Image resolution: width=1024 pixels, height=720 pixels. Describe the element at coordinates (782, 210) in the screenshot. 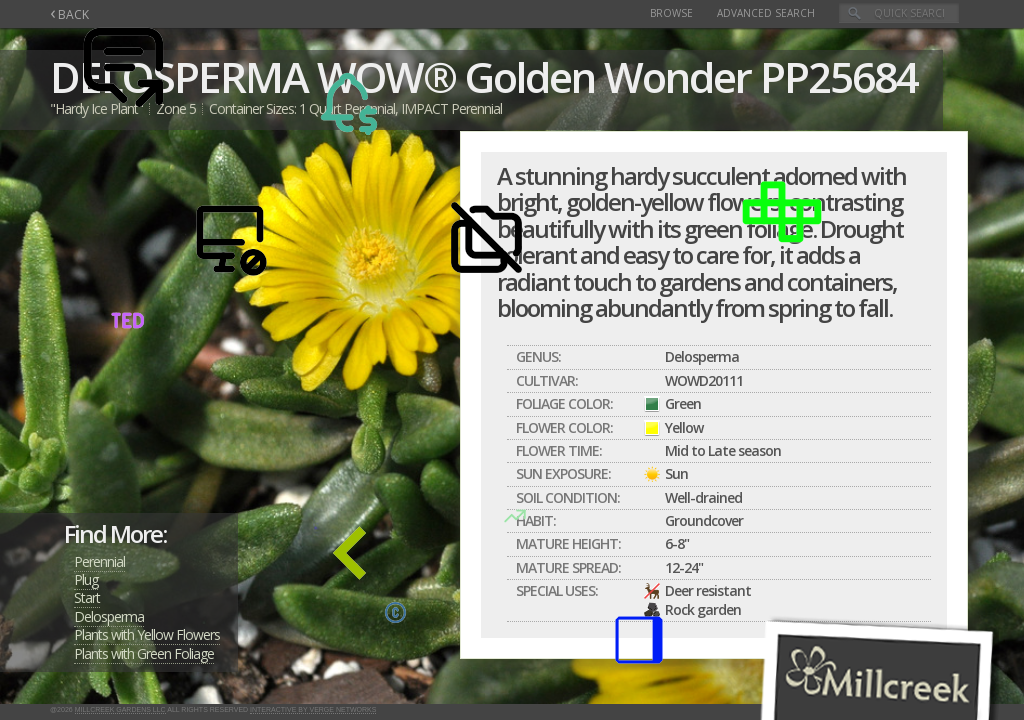

I see `view 3d model unfolded net` at that location.